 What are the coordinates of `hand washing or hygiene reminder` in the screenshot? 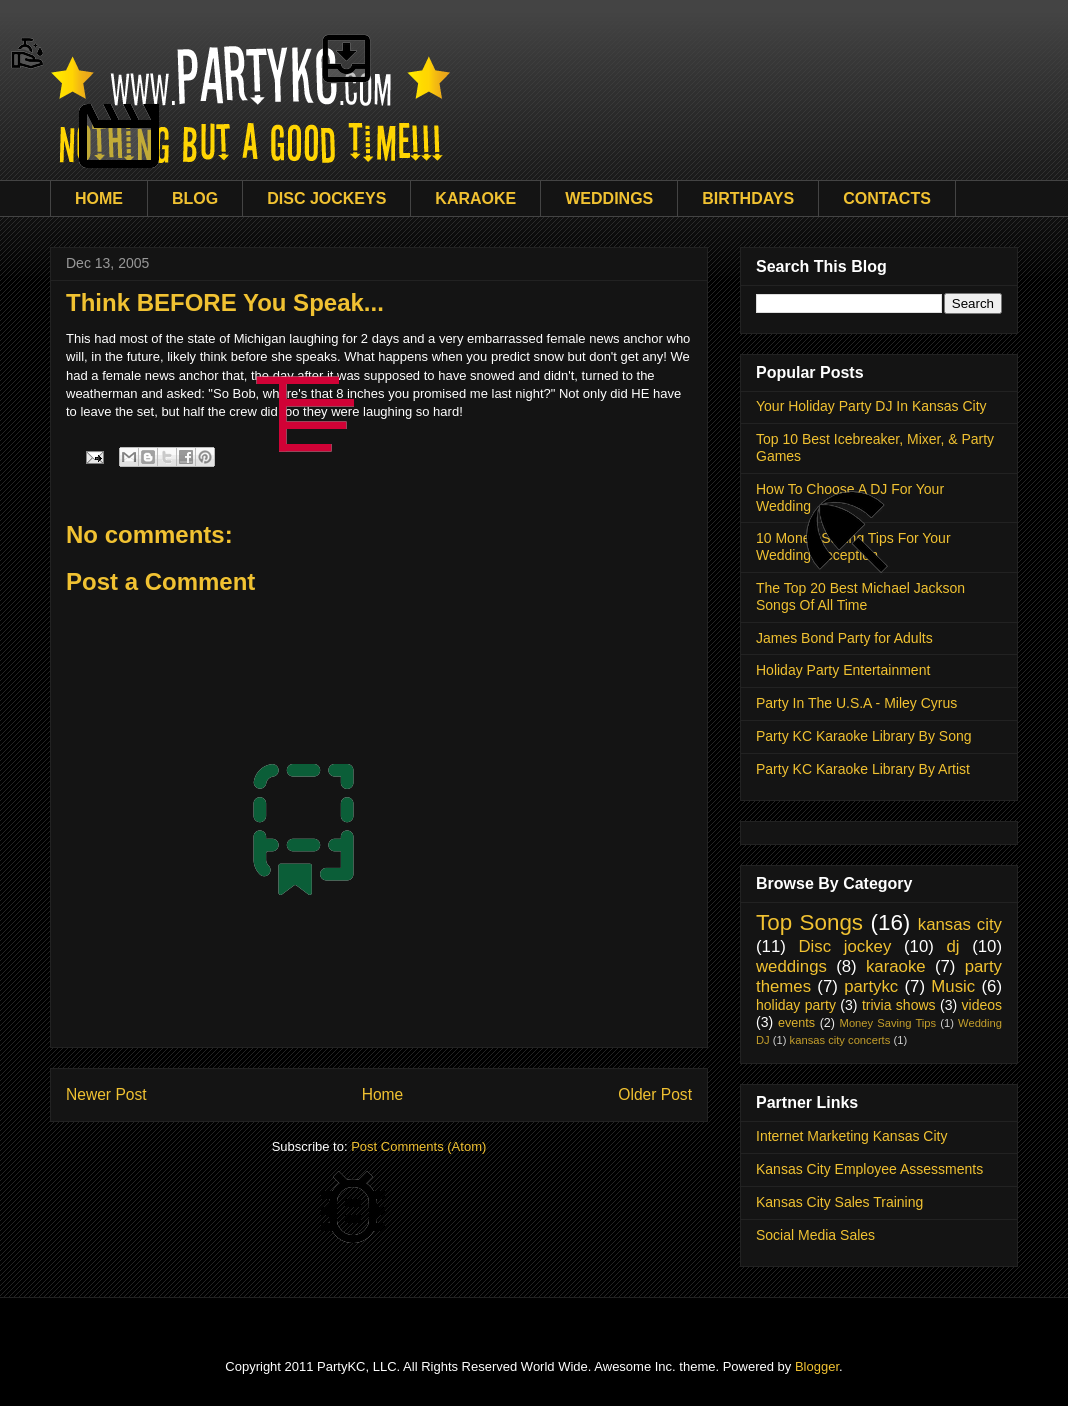 It's located at (28, 53).